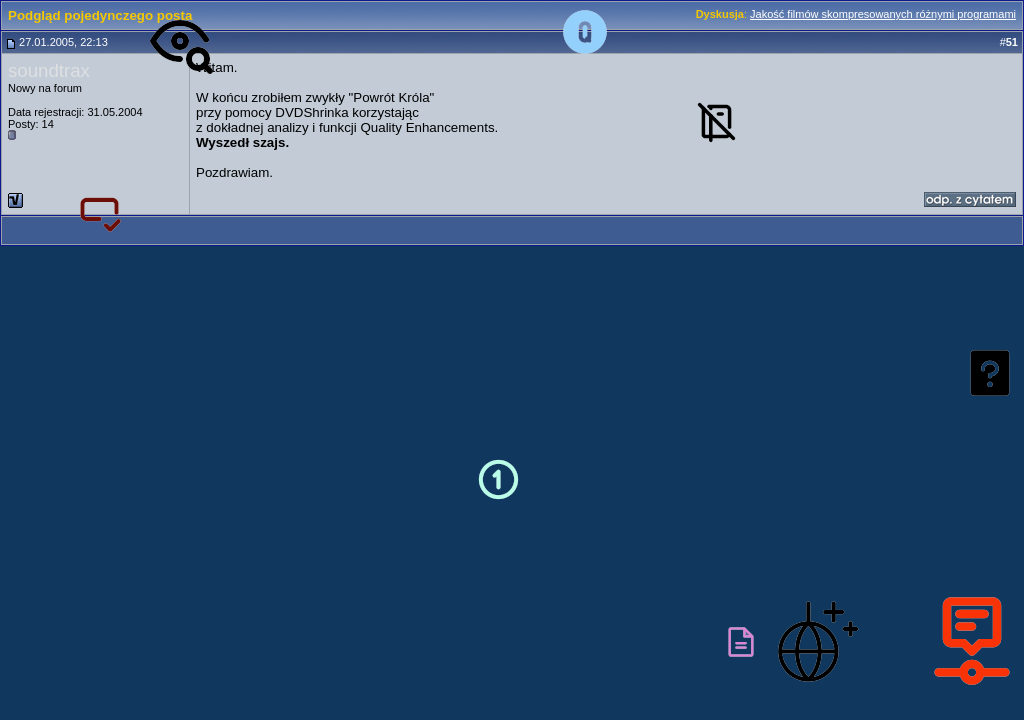  I want to click on view document or text file, so click(741, 642).